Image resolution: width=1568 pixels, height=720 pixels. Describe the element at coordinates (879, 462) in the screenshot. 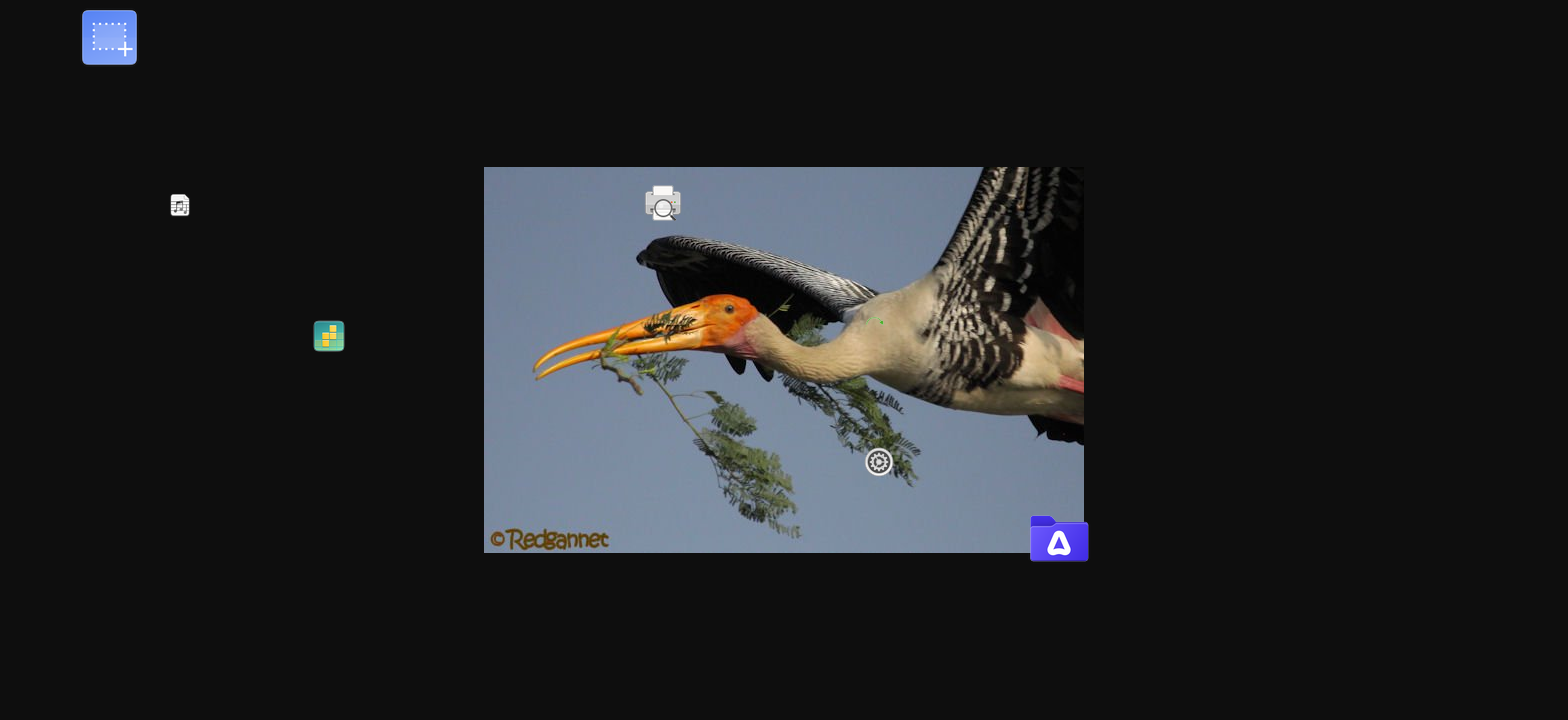

I see `access system or application settings` at that location.